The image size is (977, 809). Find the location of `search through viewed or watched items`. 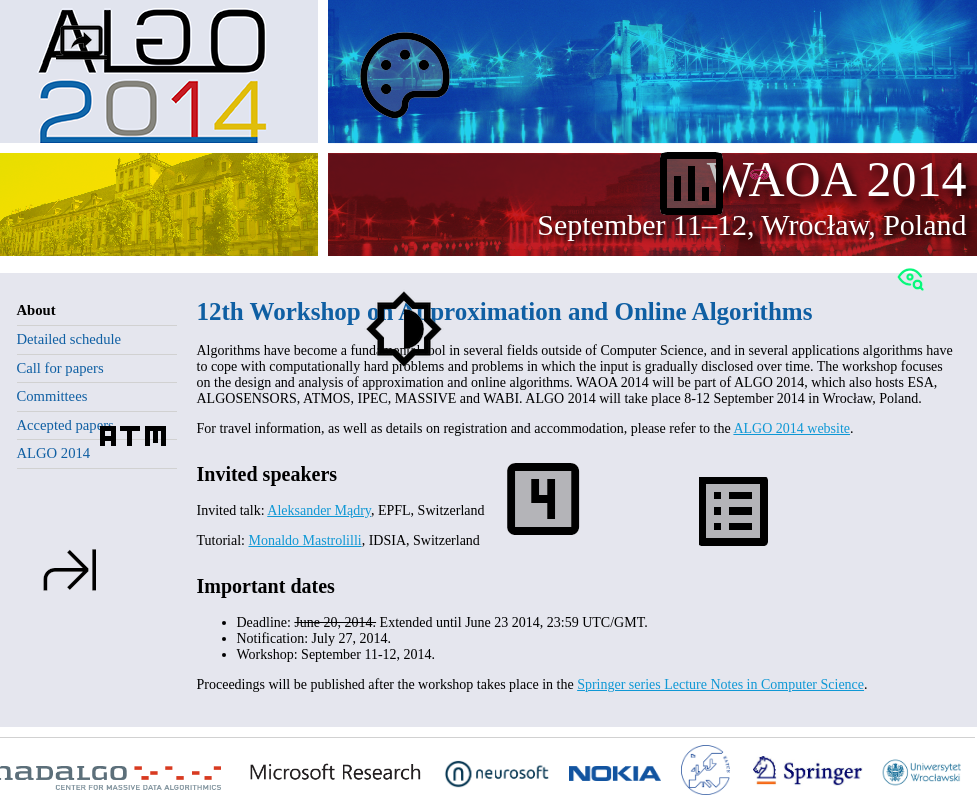

search through viewed or watched items is located at coordinates (910, 277).